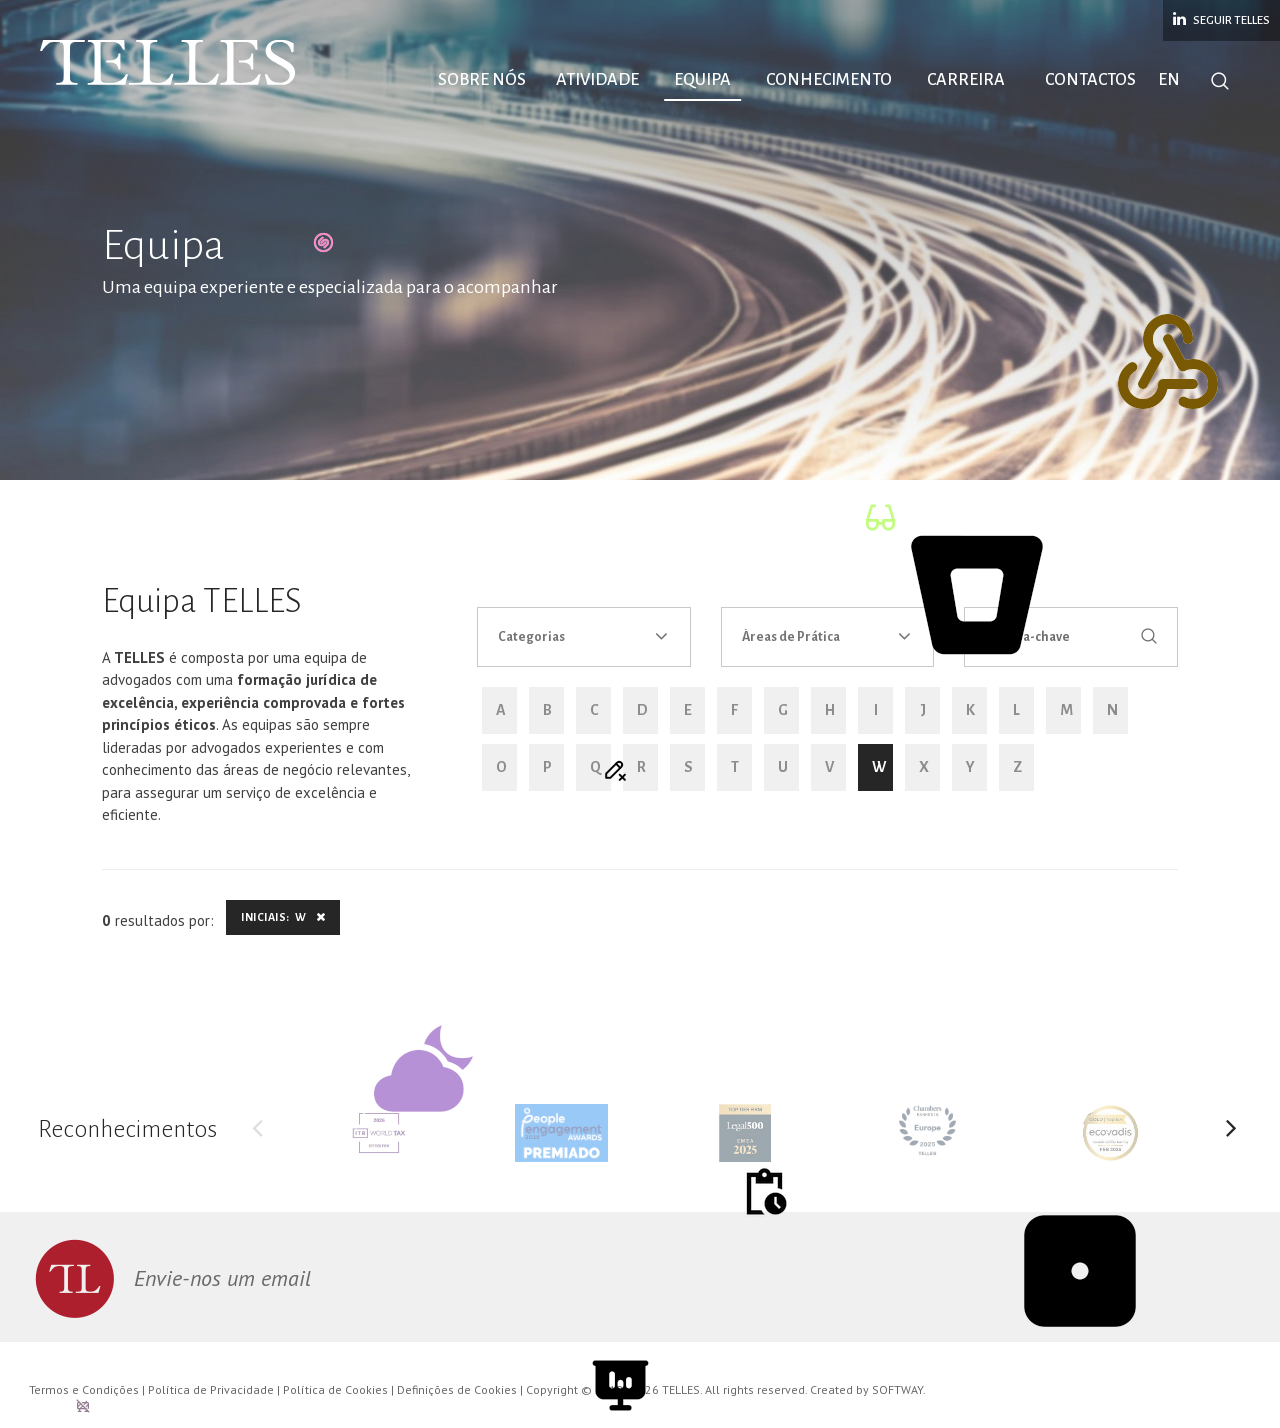 The image size is (1280, 1428). Describe the element at coordinates (977, 595) in the screenshot. I see `open Bitbucket repository` at that location.